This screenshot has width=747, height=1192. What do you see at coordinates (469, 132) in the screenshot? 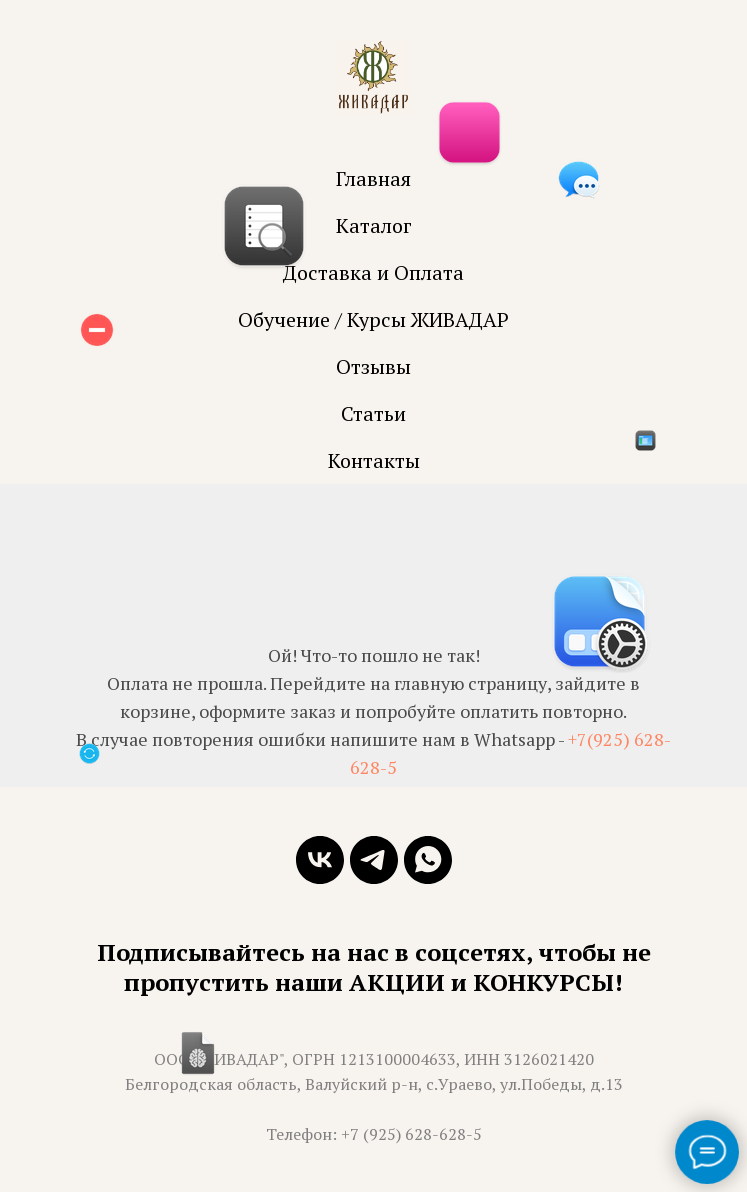
I see `blank app icon template for customization` at bounding box center [469, 132].